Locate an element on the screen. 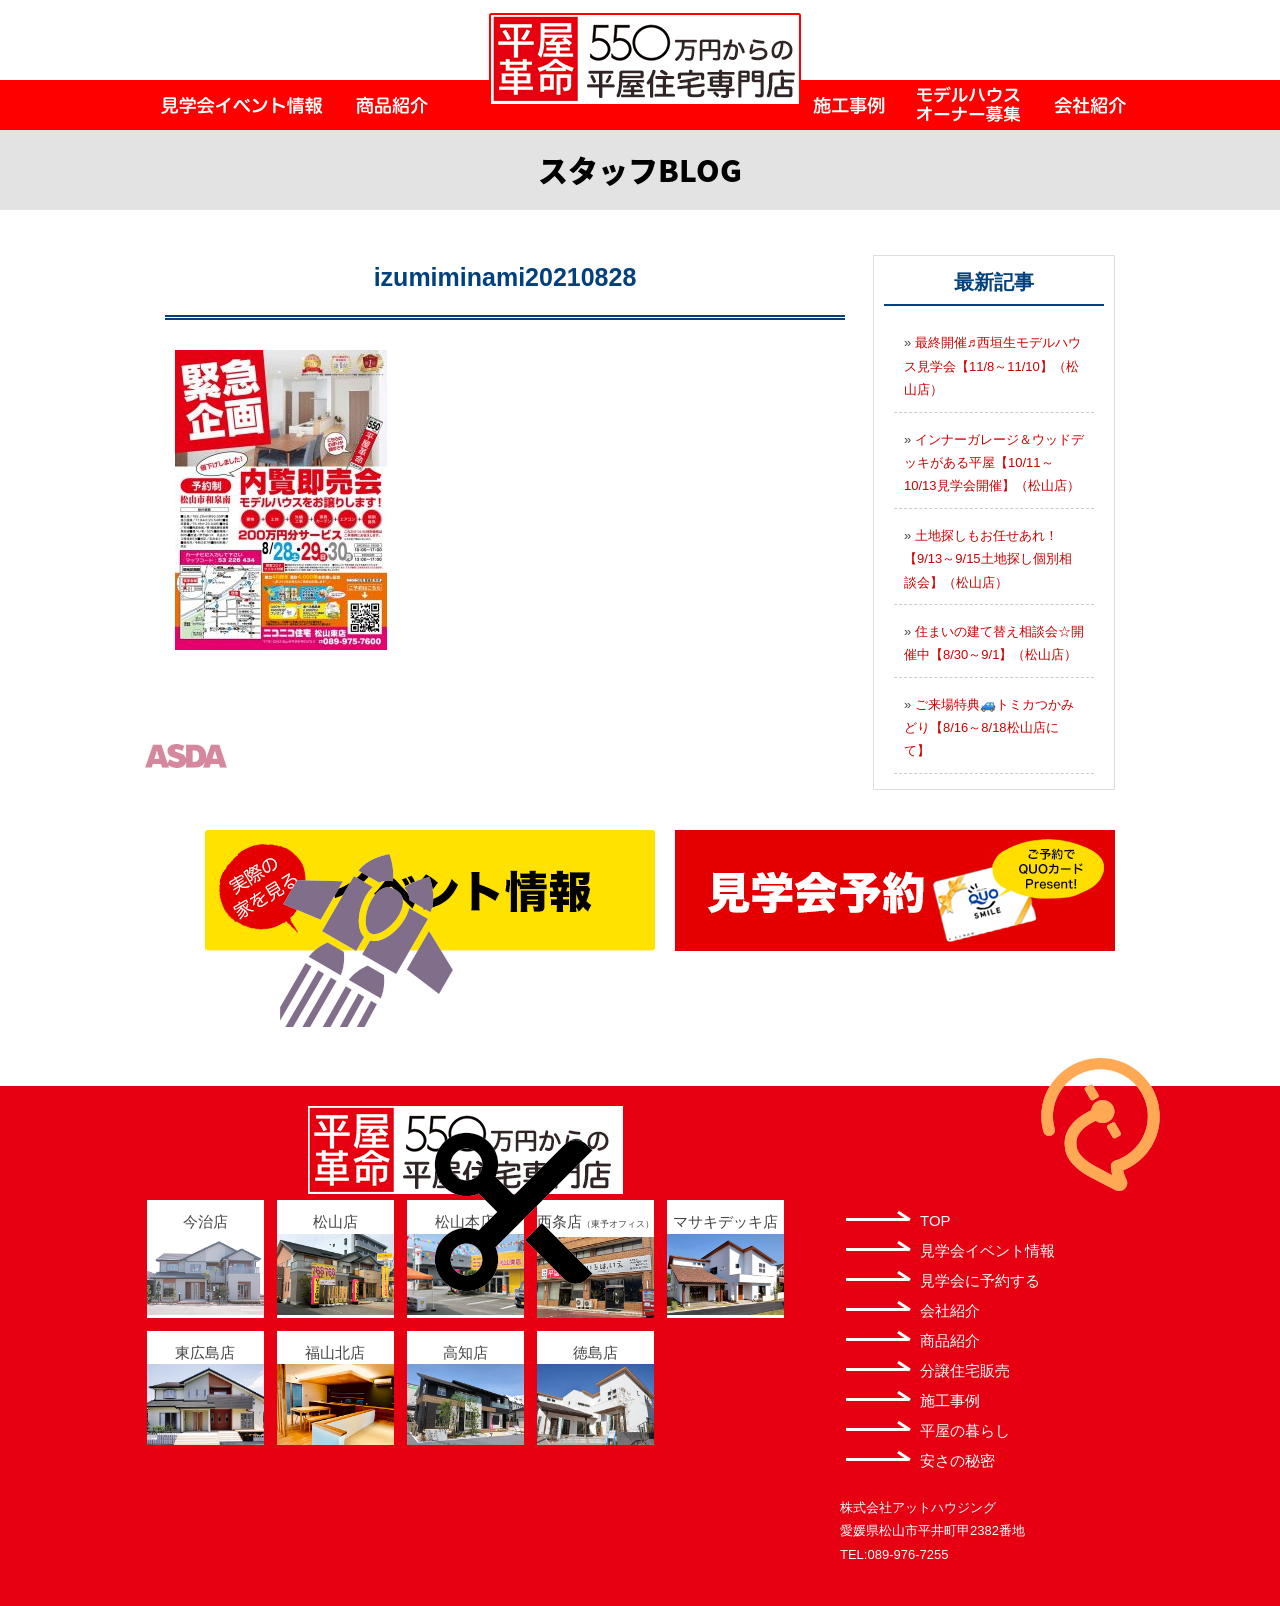 This screenshot has width=1280, height=1606. cut selected content is located at coordinates (514, 1212).